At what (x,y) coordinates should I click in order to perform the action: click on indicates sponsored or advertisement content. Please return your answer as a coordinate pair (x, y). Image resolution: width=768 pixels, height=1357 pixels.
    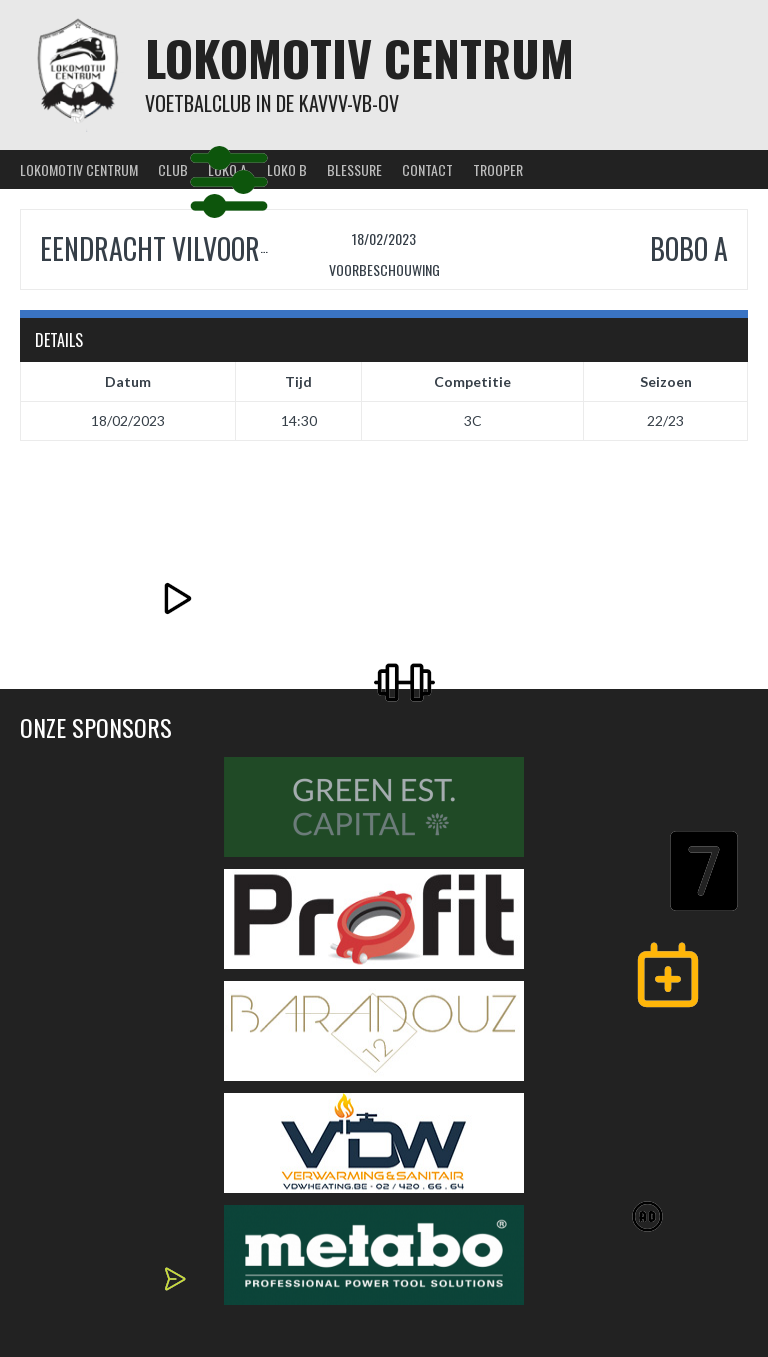
    Looking at the image, I should click on (647, 1216).